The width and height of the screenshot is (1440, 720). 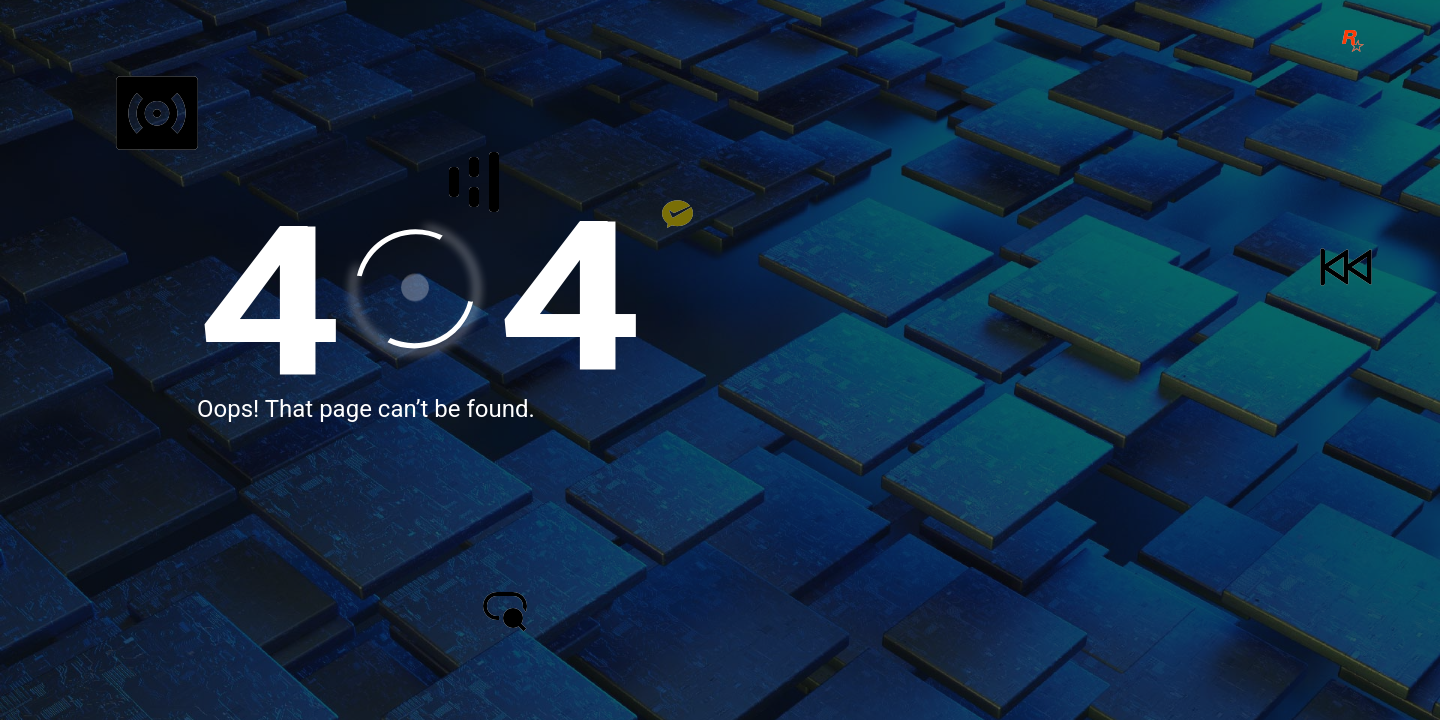 What do you see at coordinates (1346, 267) in the screenshot?
I see `skip to the beginning of the track` at bounding box center [1346, 267].